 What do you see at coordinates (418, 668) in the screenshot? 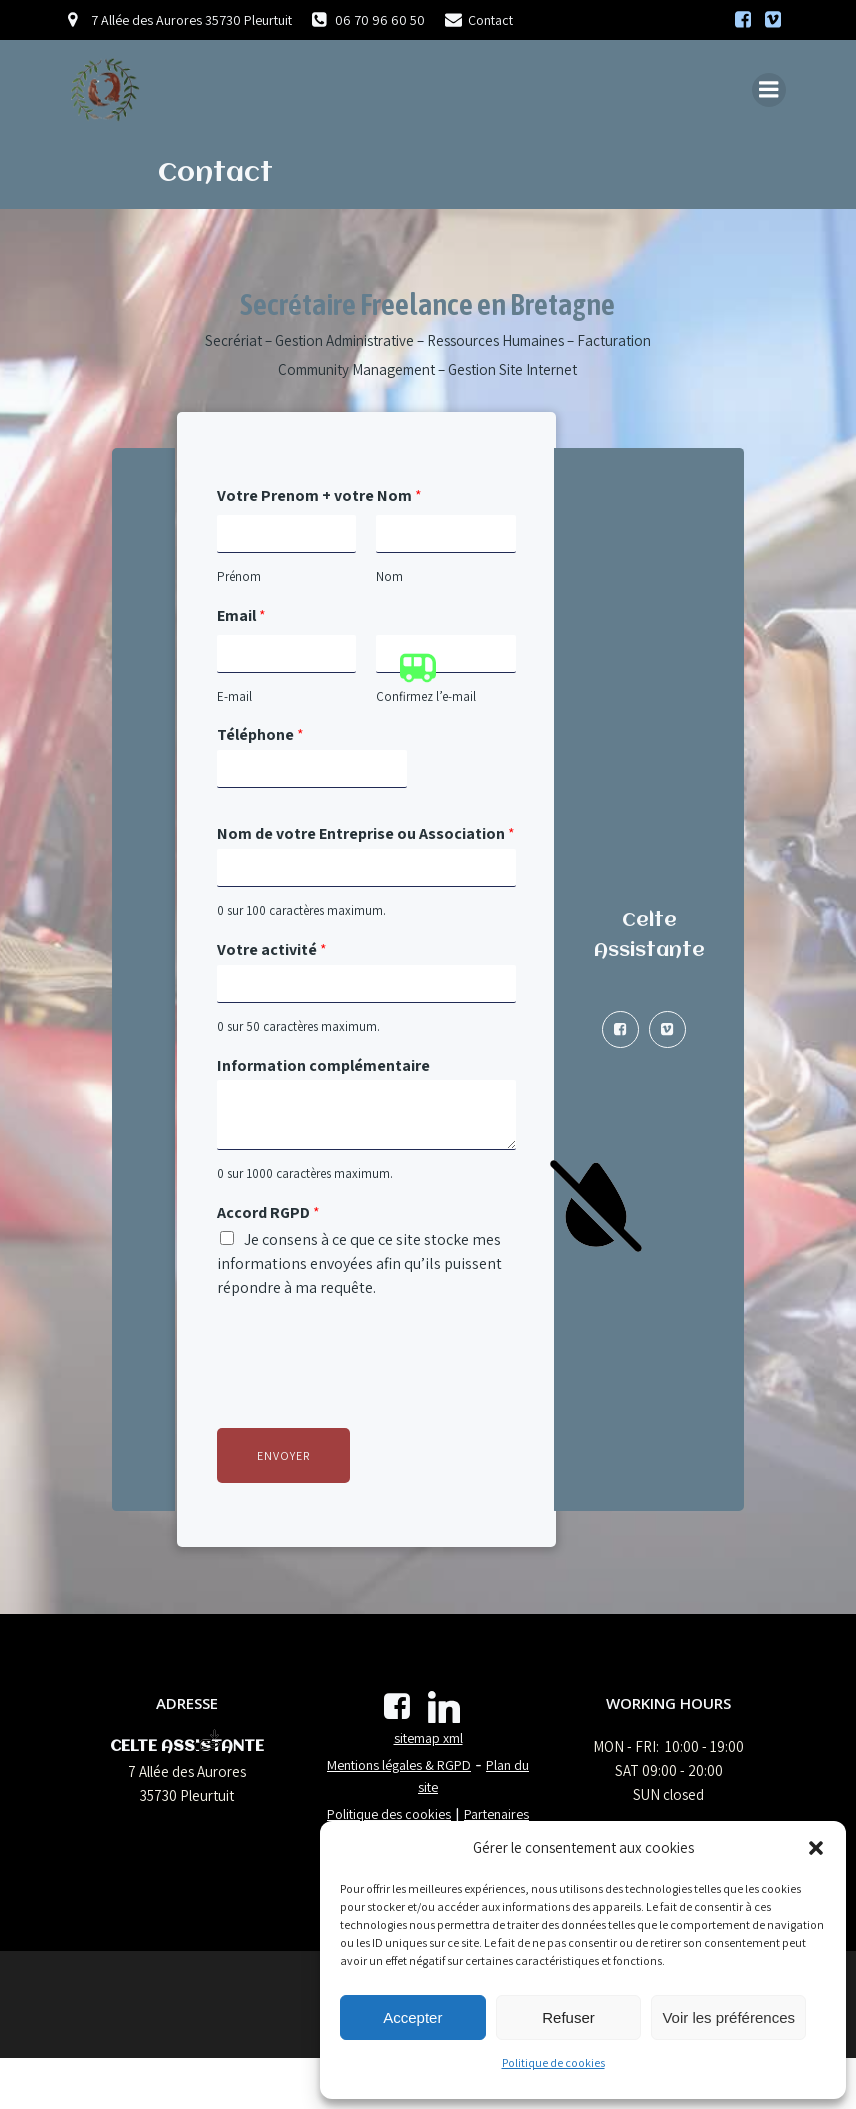
I see `view bus or public transit options` at bounding box center [418, 668].